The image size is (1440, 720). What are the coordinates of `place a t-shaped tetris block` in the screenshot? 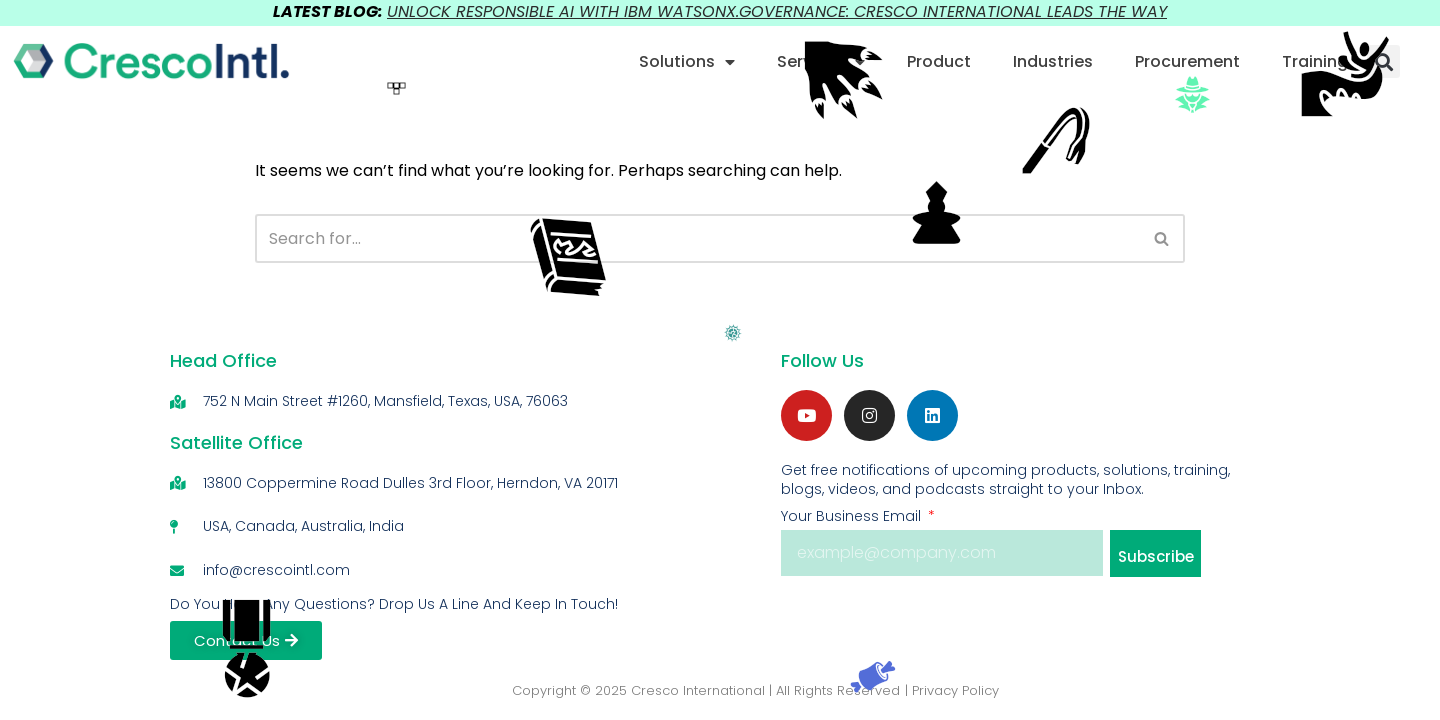 It's located at (396, 88).